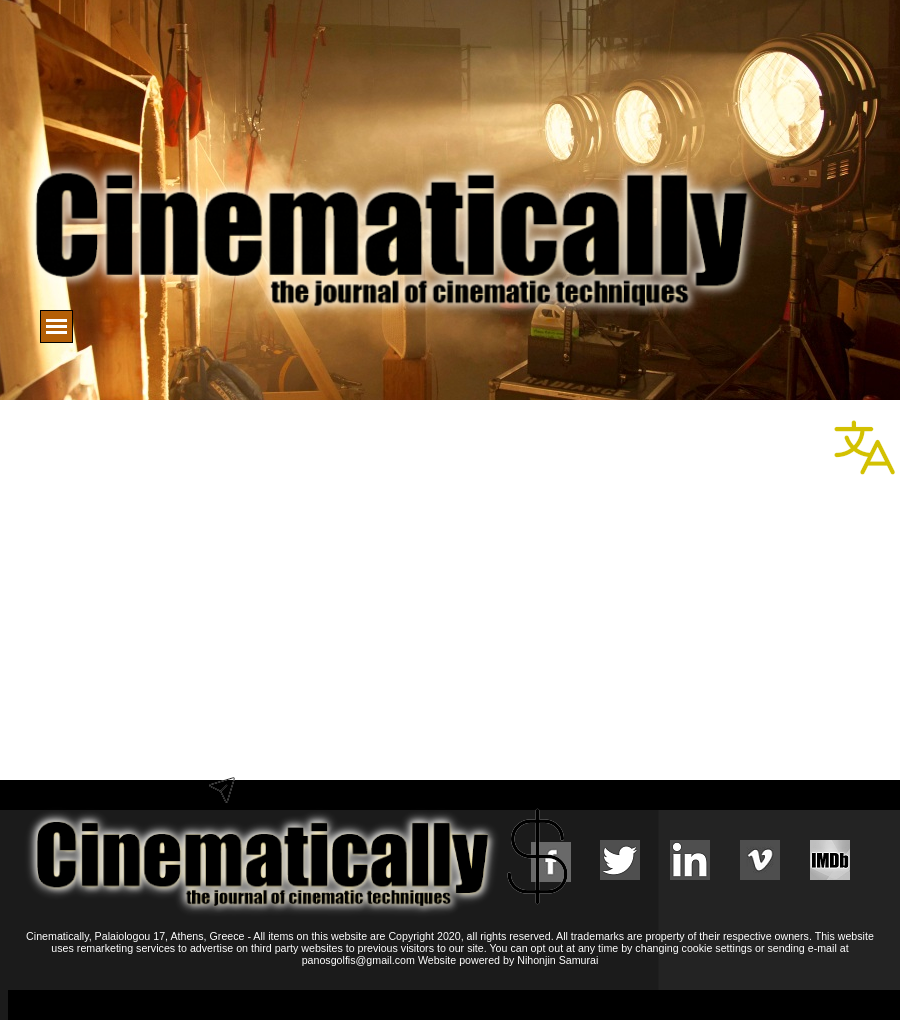 Image resolution: width=900 pixels, height=1020 pixels. What do you see at coordinates (862, 448) in the screenshot?
I see `translate text to another language` at bounding box center [862, 448].